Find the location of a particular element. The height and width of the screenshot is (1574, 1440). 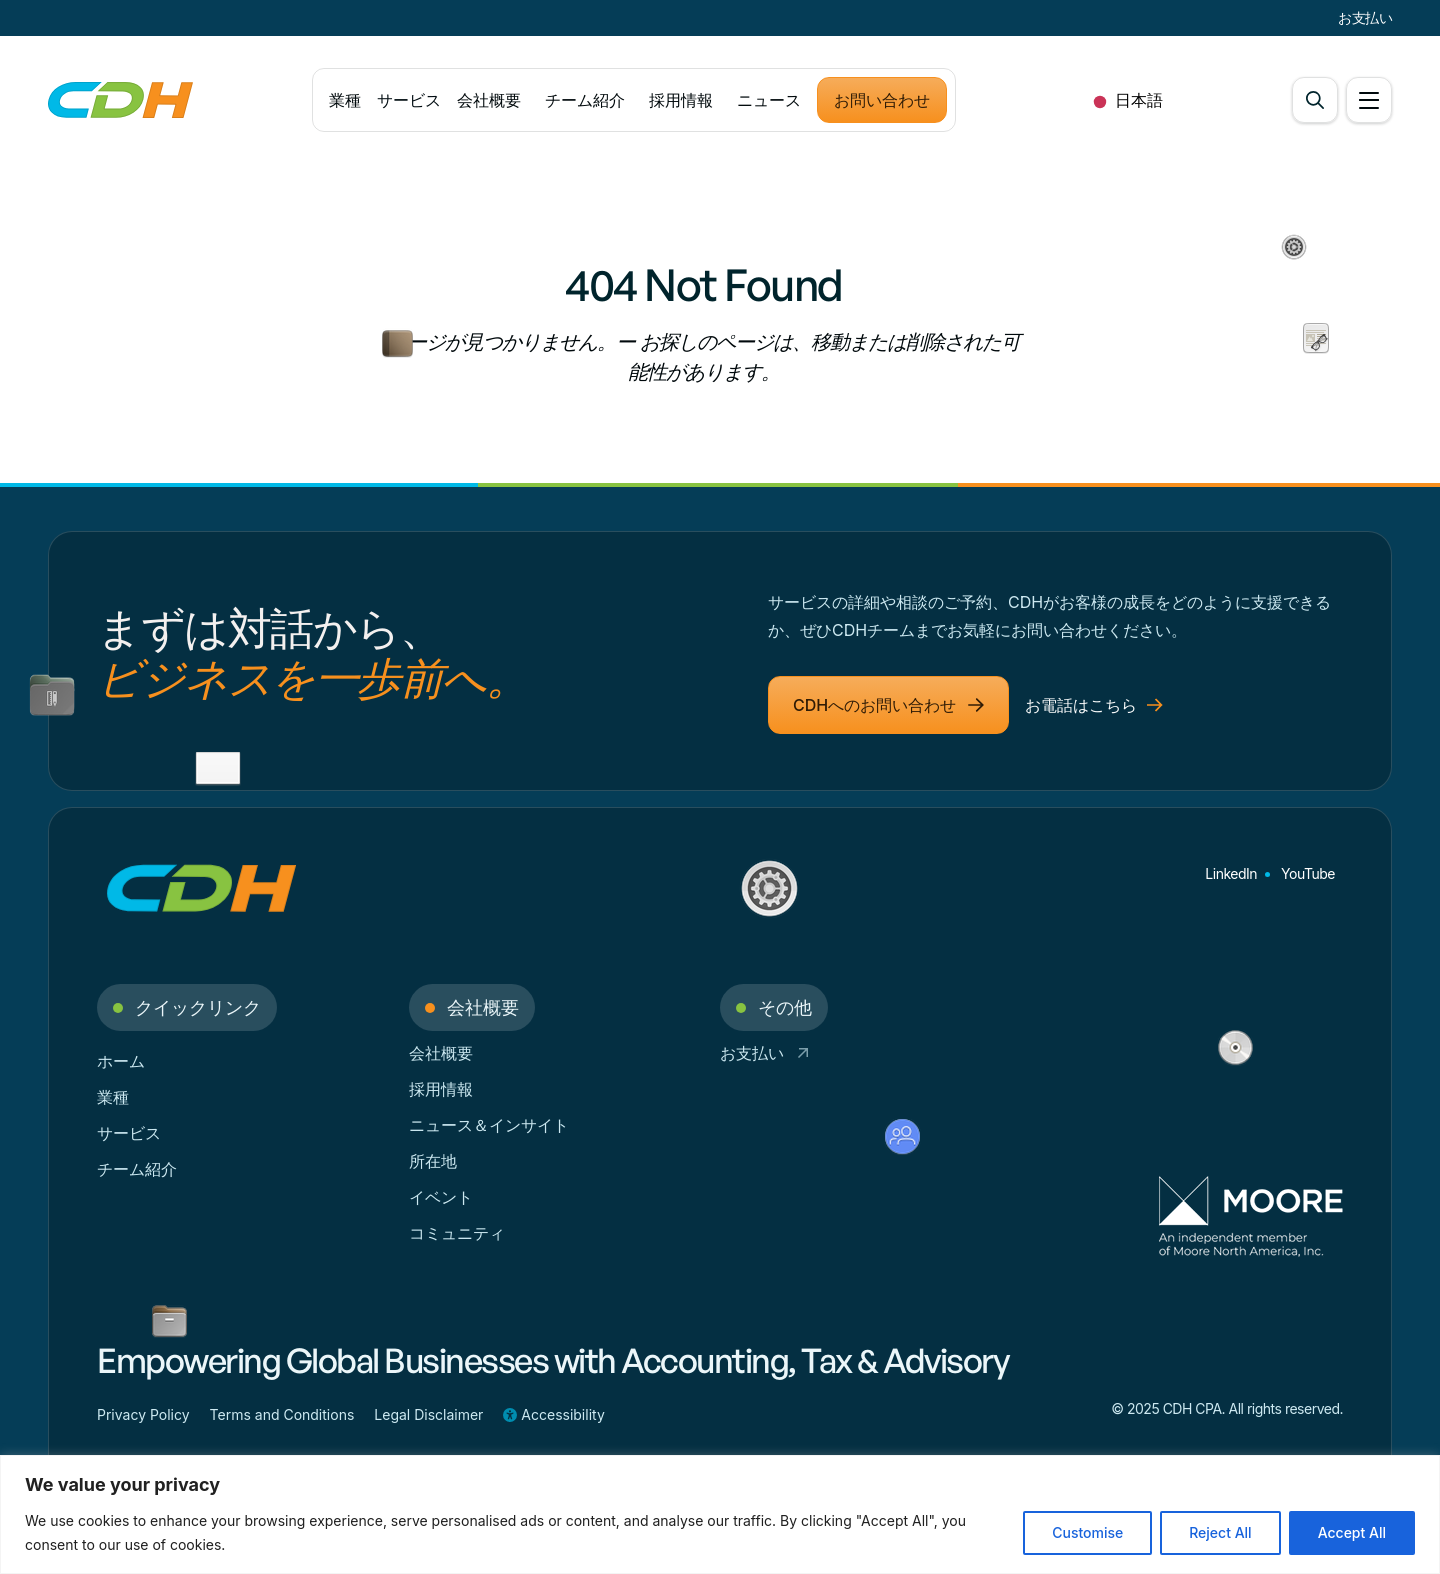

view or edit document properties is located at coordinates (769, 888).